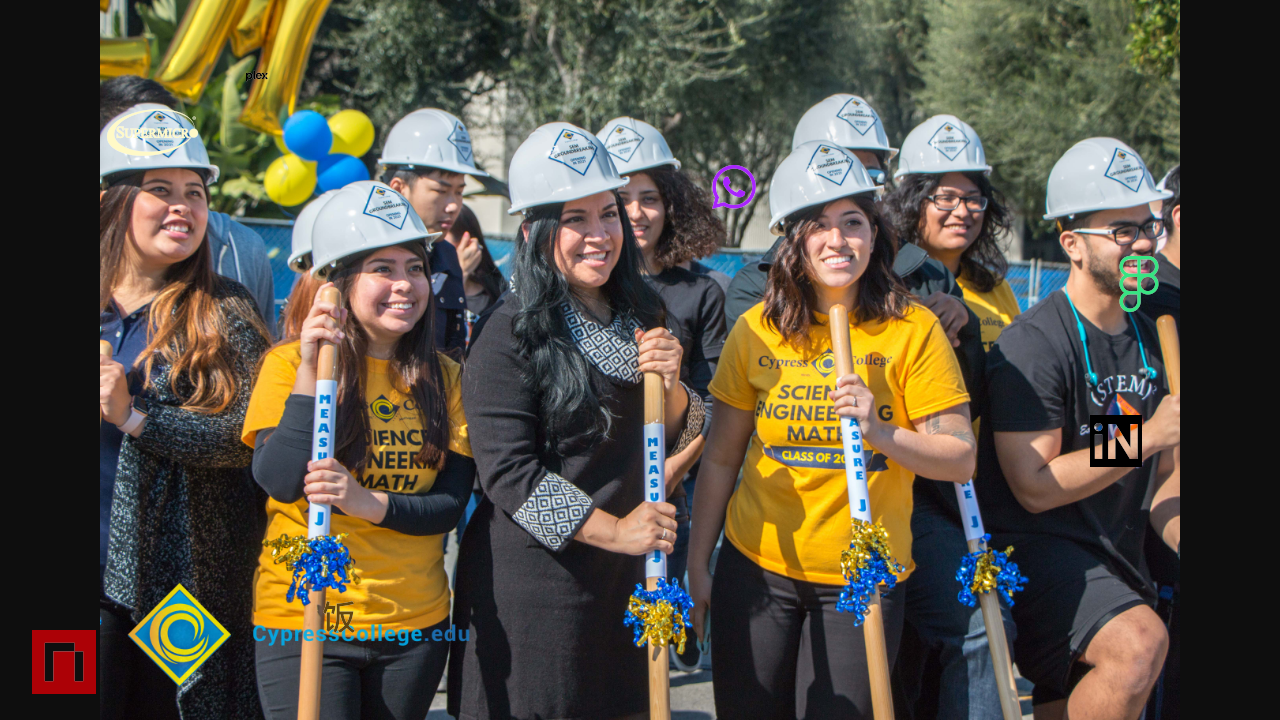  What do you see at coordinates (152, 132) in the screenshot?
I see `Supermicro company logo` at bounding box center [152, 132].